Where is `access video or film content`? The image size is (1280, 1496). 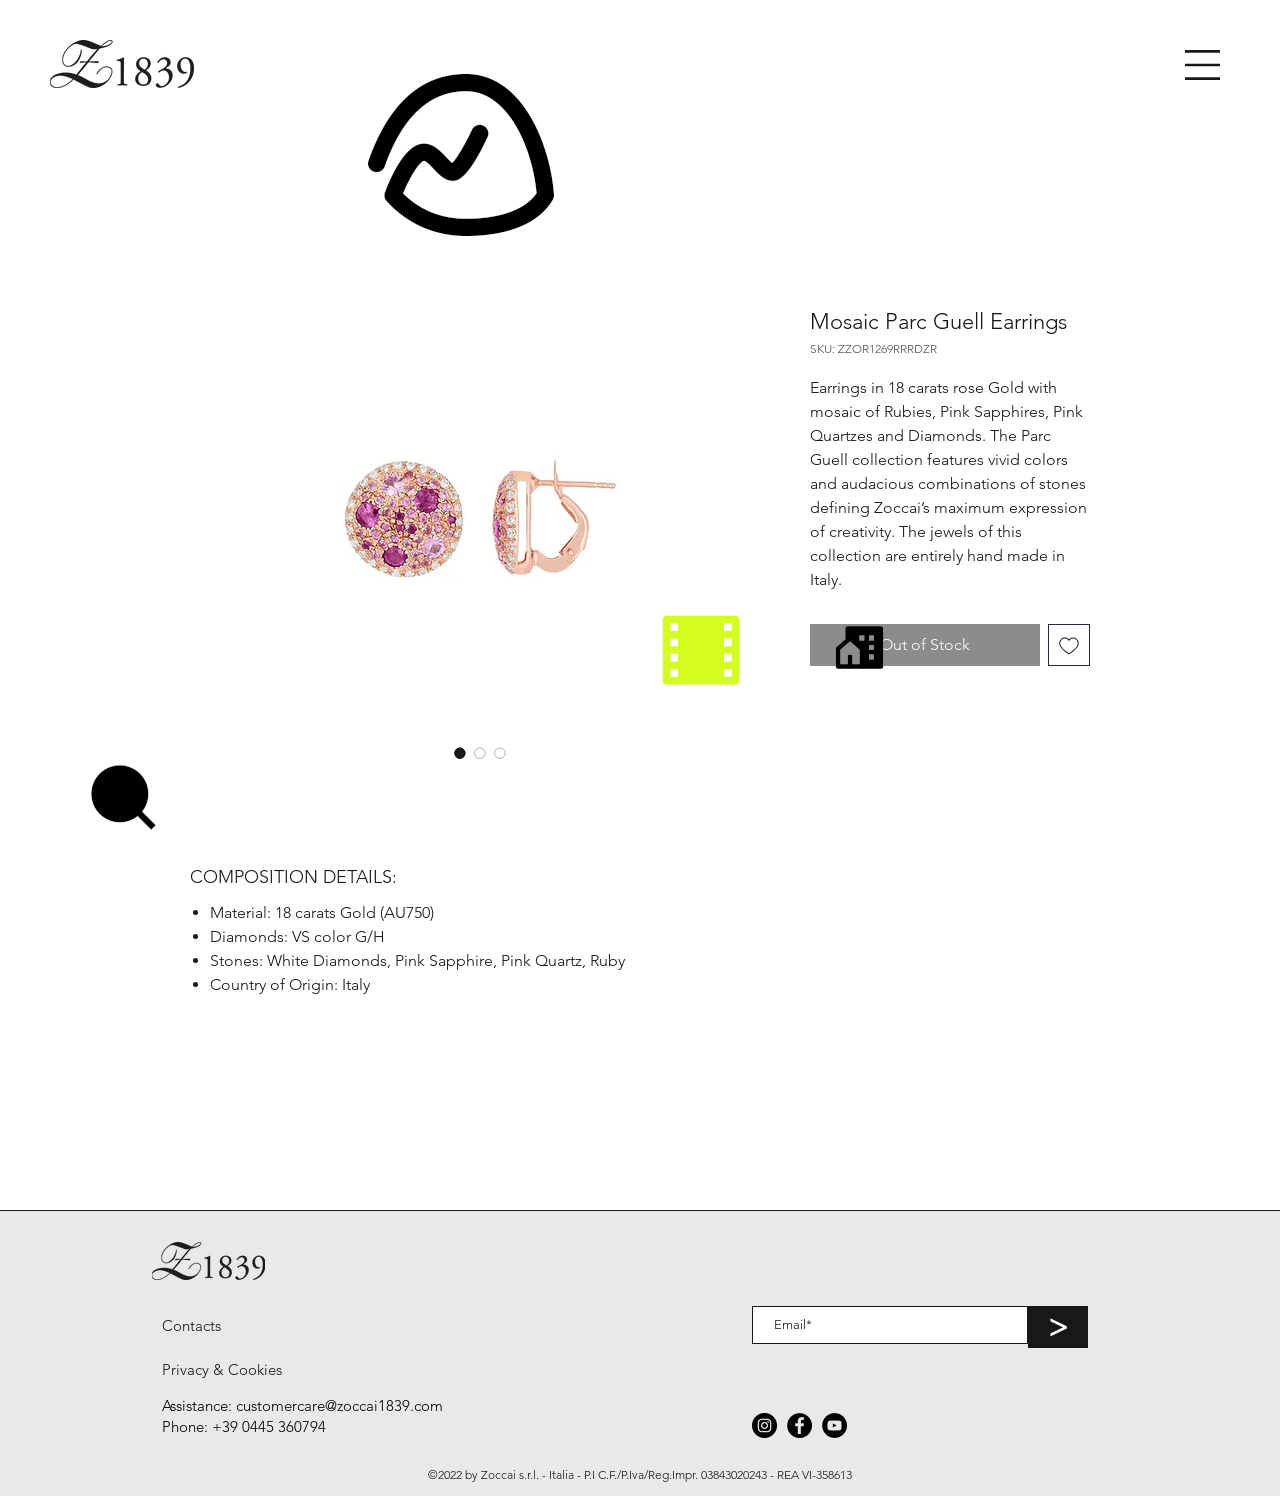
access video or film content is located at coordinates (701, 650).